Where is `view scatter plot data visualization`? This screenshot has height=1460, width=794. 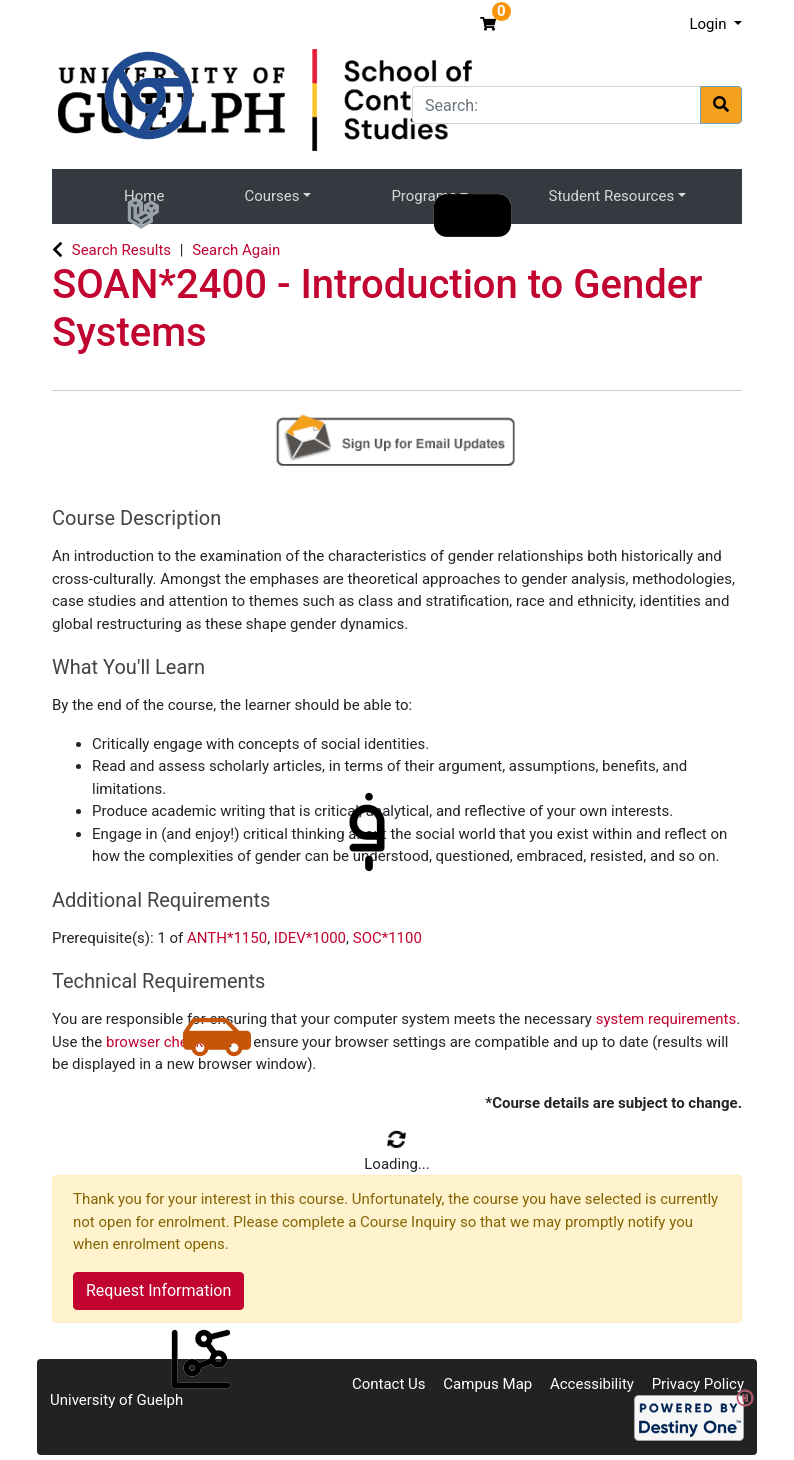
view scatter plot data visualization is located at coordinates (201, 1359).